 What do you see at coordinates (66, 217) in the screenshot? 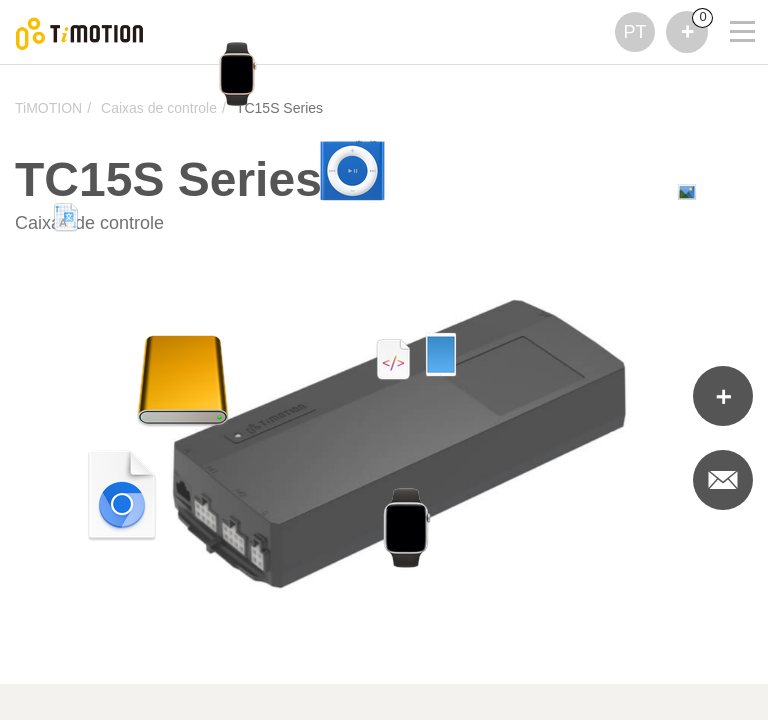
I see `a gettext translation template file (.pot)` at bounding box center [66, 217].